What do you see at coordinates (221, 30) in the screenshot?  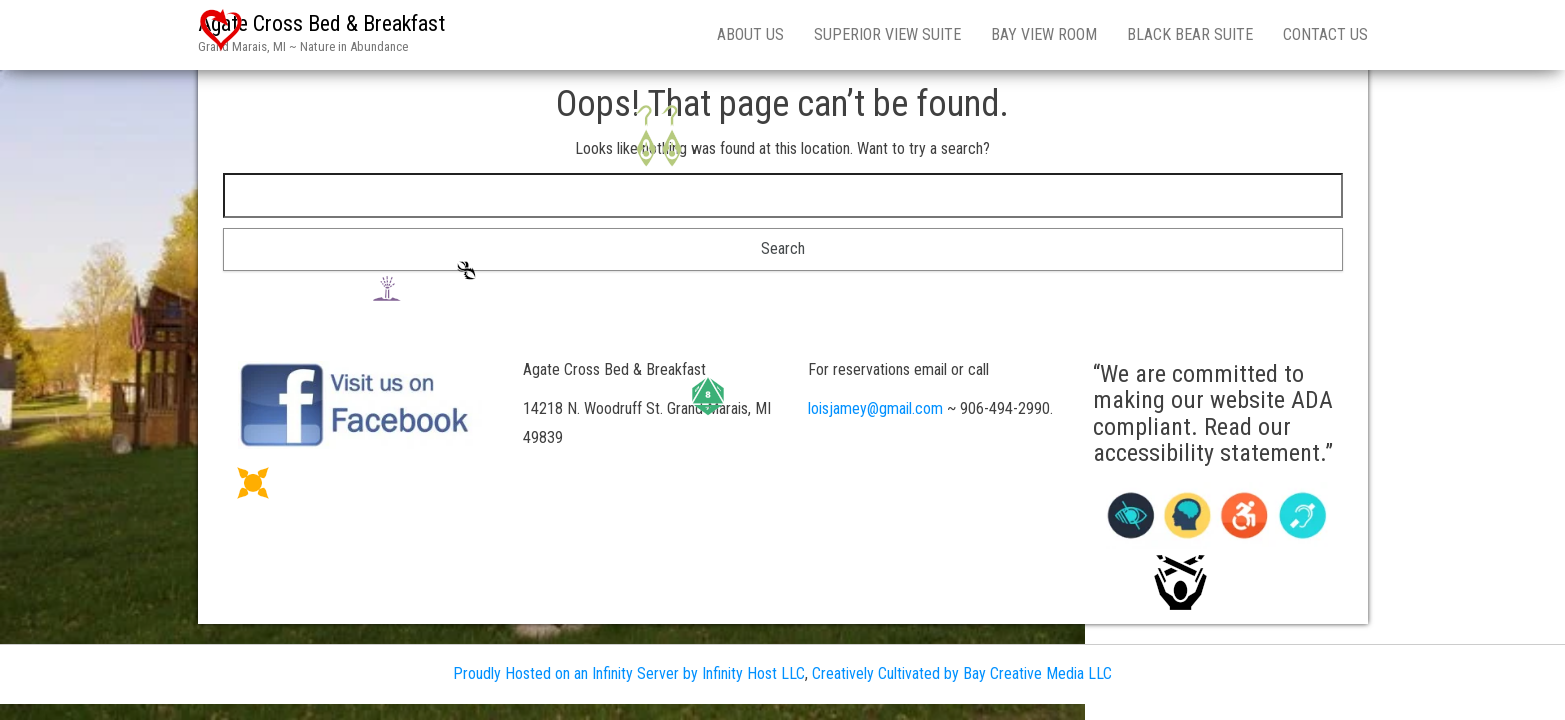 I see `access self-care or wellness features` at bounding box center [221, 30].